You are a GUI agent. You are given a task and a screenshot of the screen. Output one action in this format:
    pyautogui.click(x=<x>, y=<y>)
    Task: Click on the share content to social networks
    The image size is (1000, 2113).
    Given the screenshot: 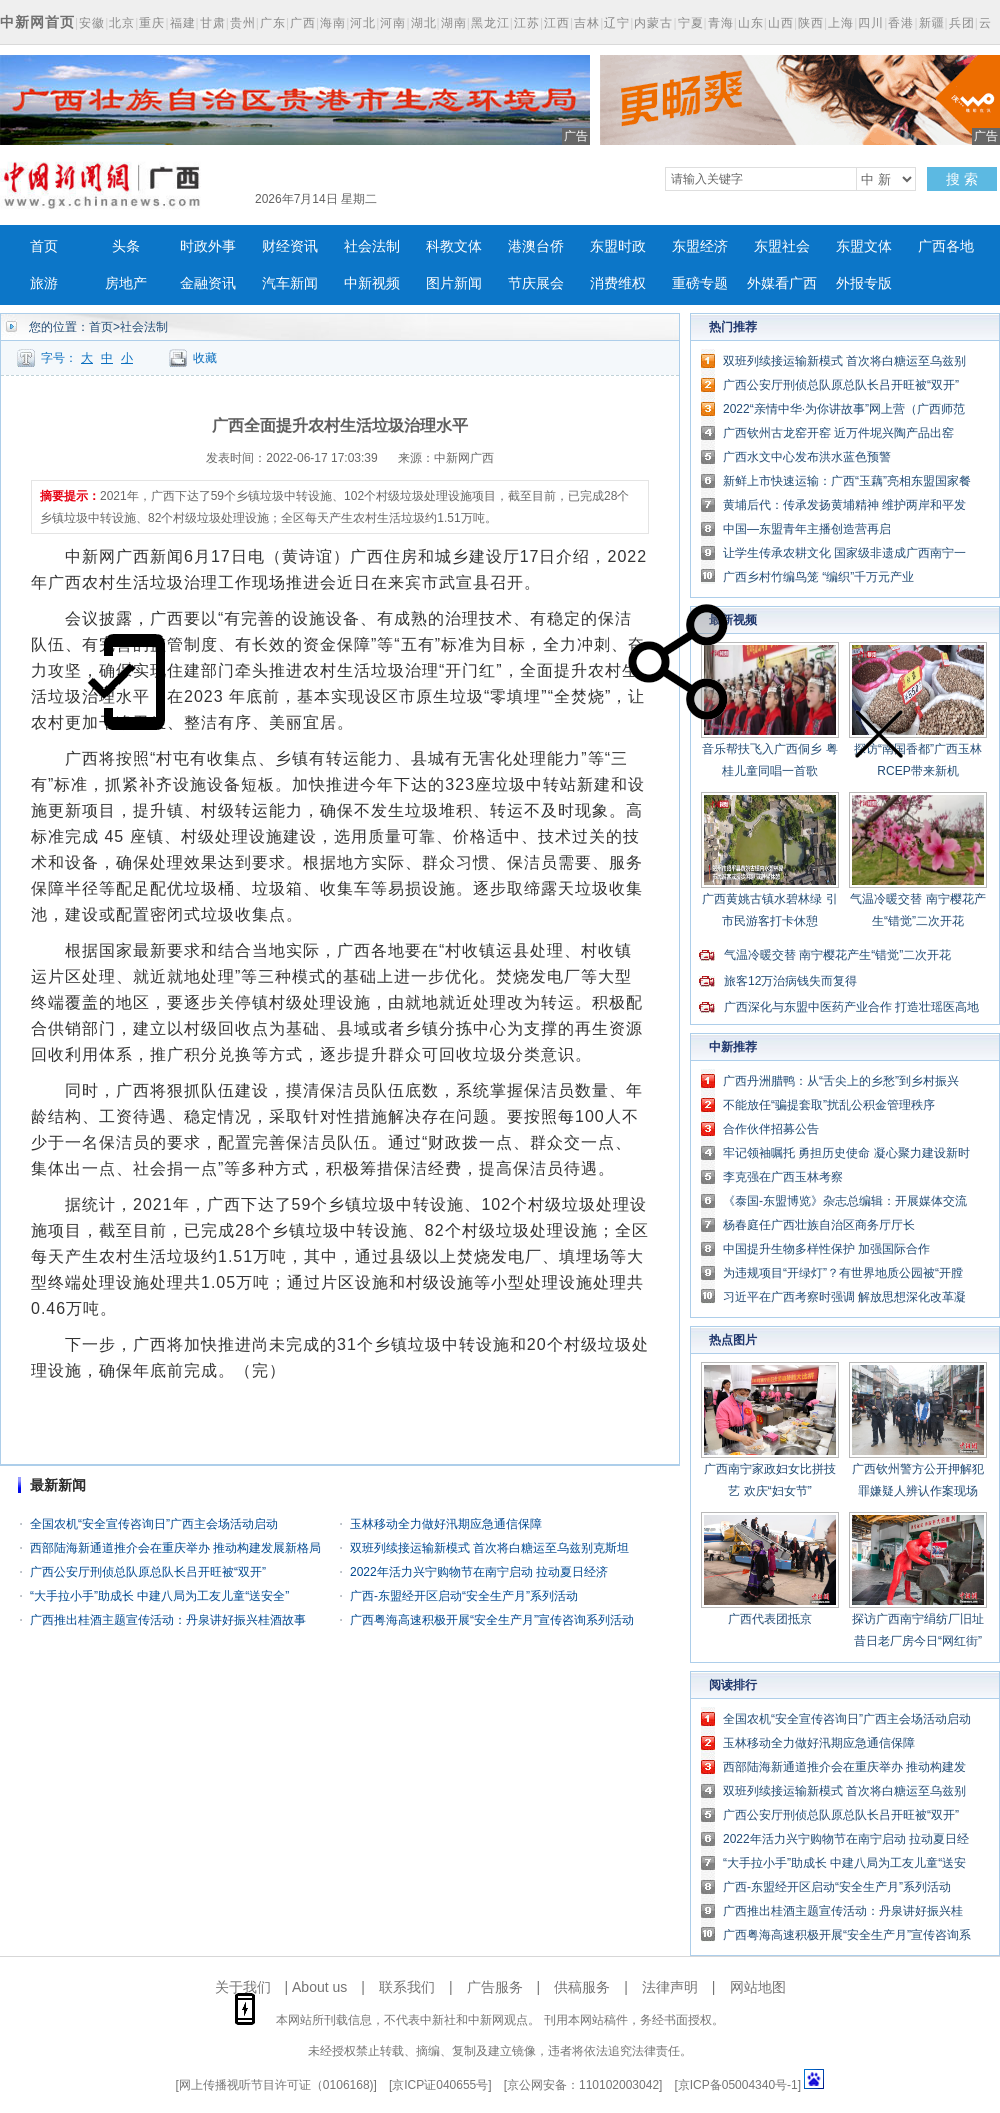 What is the action you would take?
    pyautogui.click(x=682, y=662)
    